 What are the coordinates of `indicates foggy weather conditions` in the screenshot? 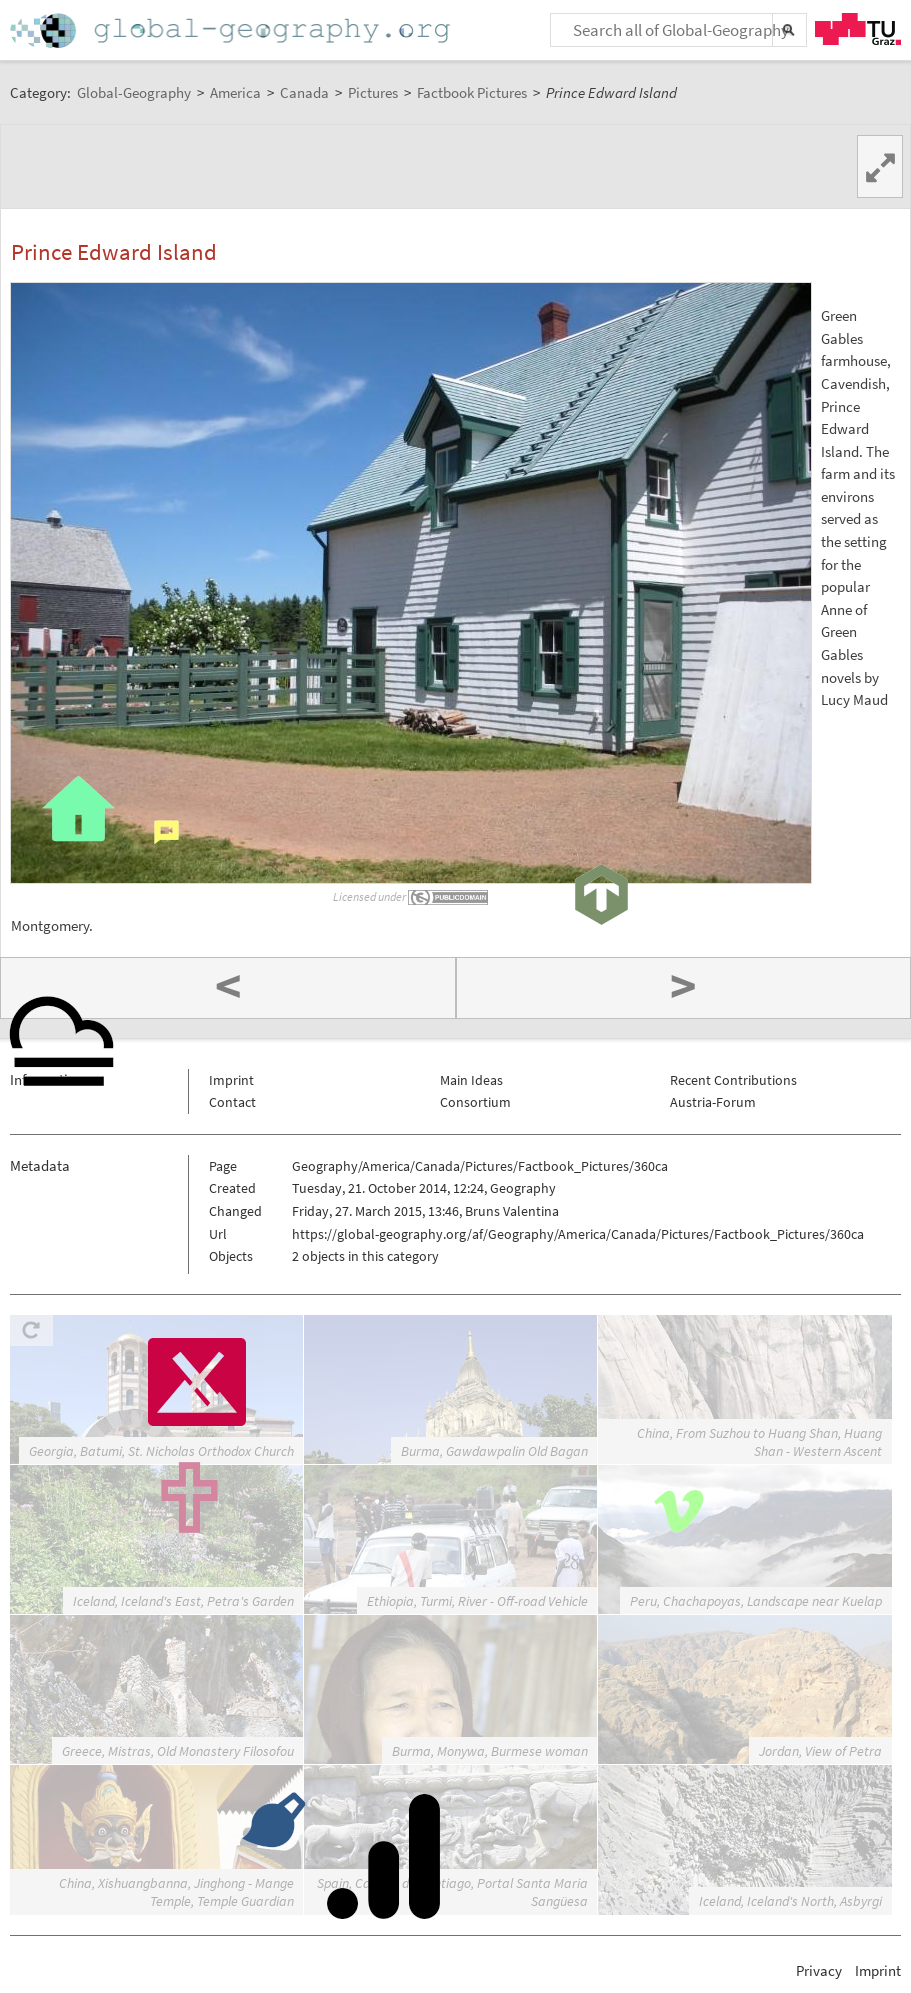 It's located at (61, 1043).